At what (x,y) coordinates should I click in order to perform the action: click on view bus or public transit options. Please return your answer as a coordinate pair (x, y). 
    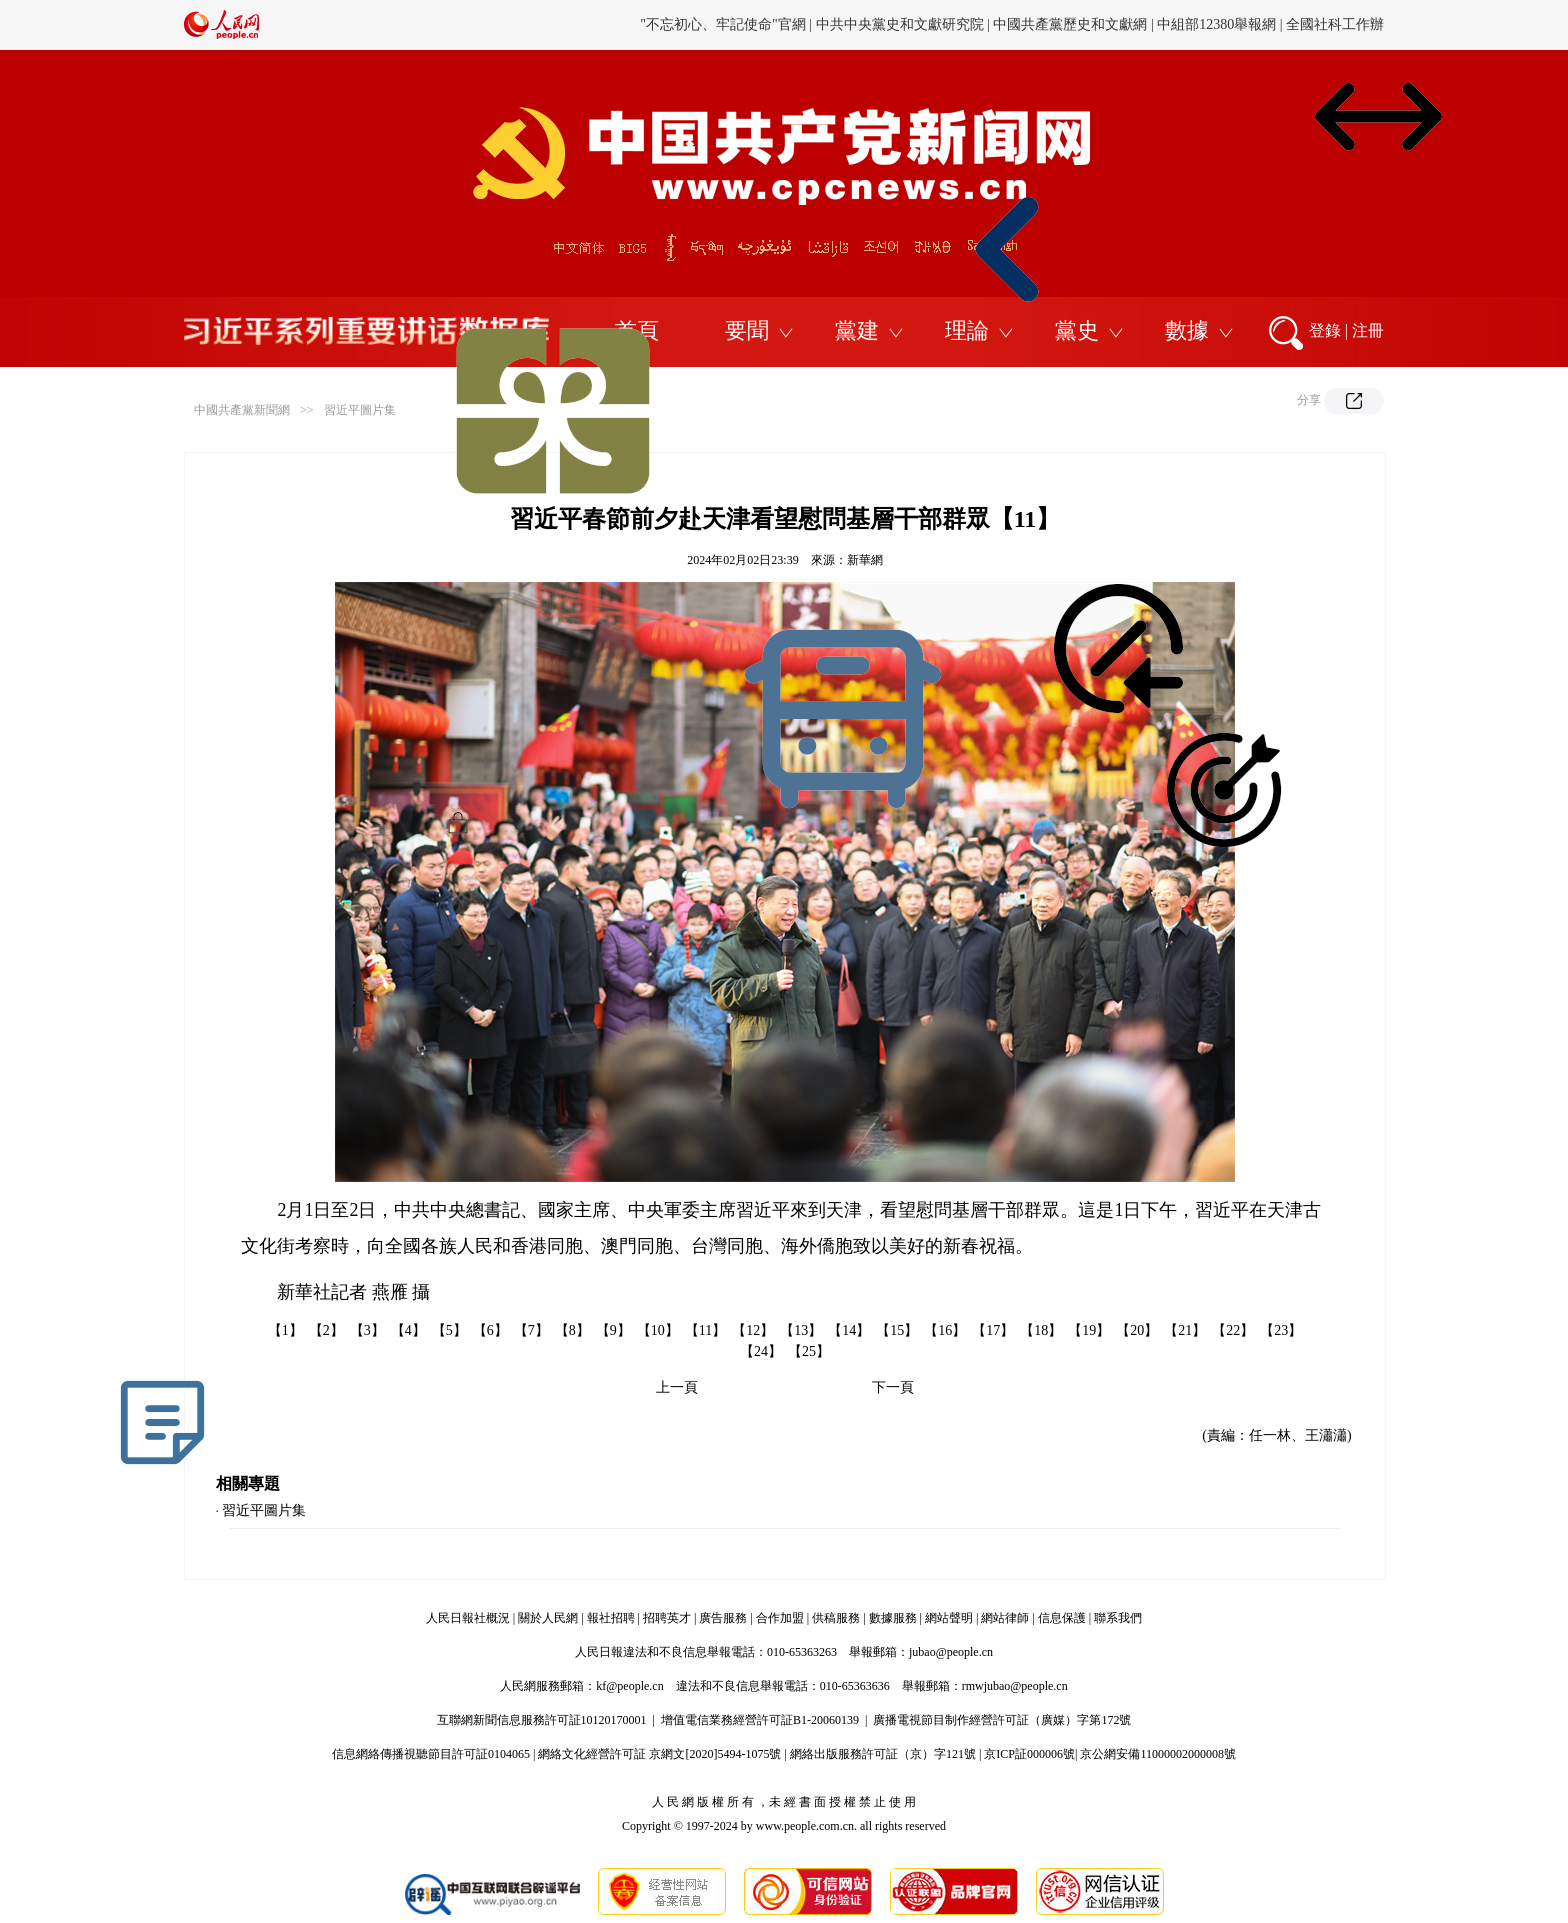
    Looking at the image, I should click on (843, 719).